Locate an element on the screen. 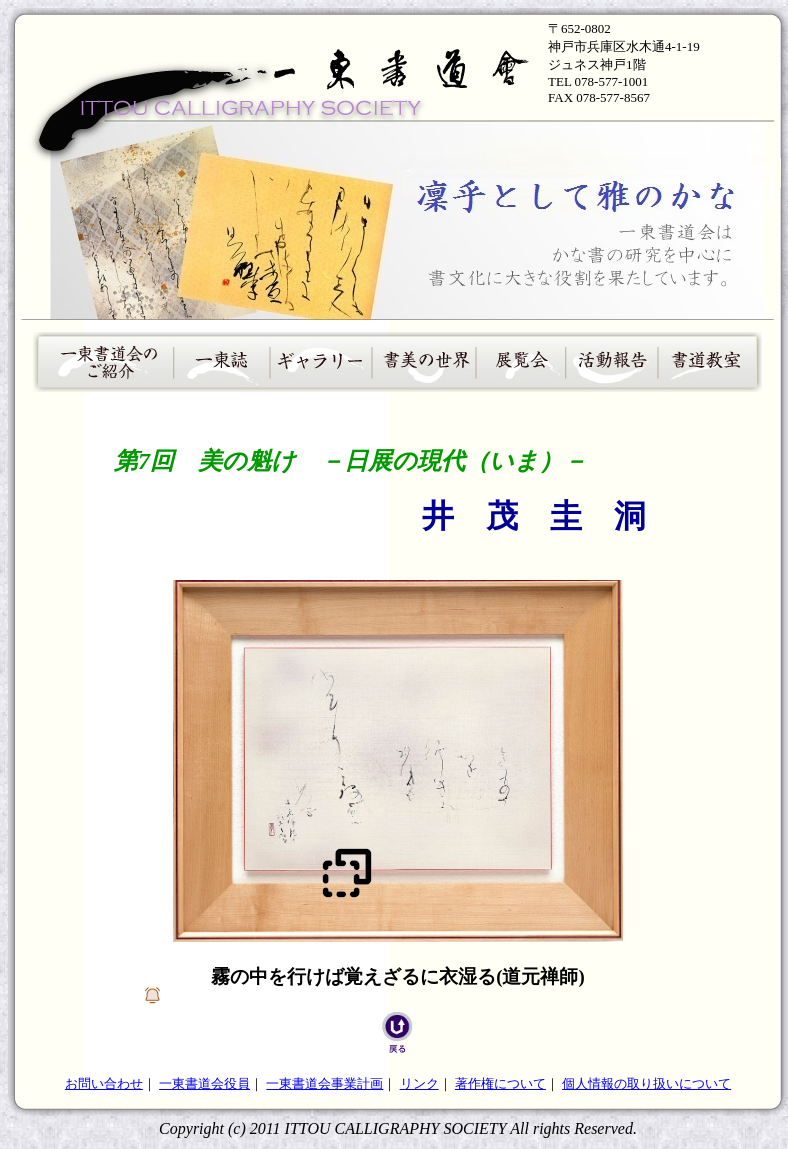  indicates new notifications or alerts is located at coordinates (152, 995).